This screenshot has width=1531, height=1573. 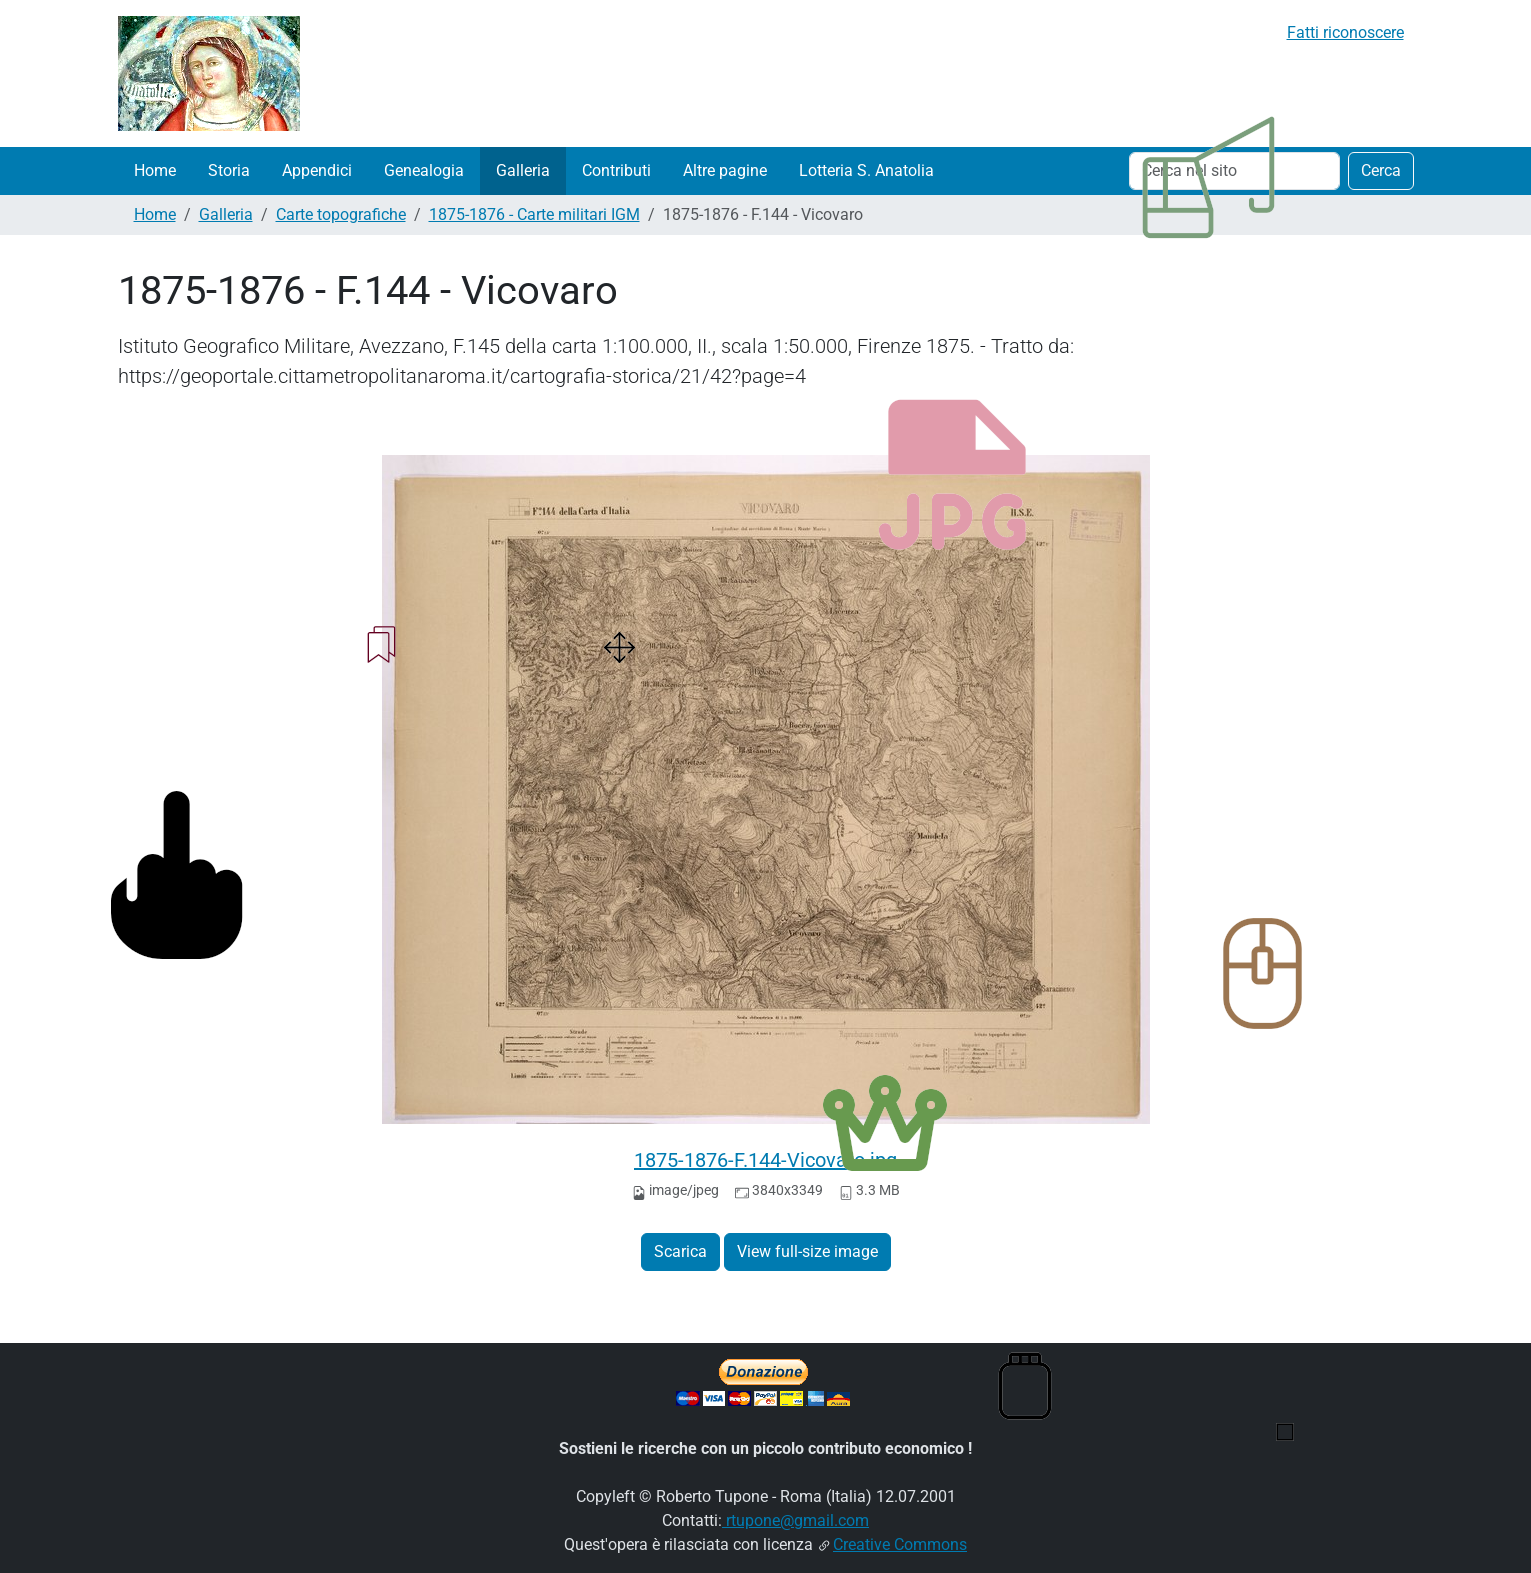 I want to click on indicates offensive content warning, so click(x=174, y=875).